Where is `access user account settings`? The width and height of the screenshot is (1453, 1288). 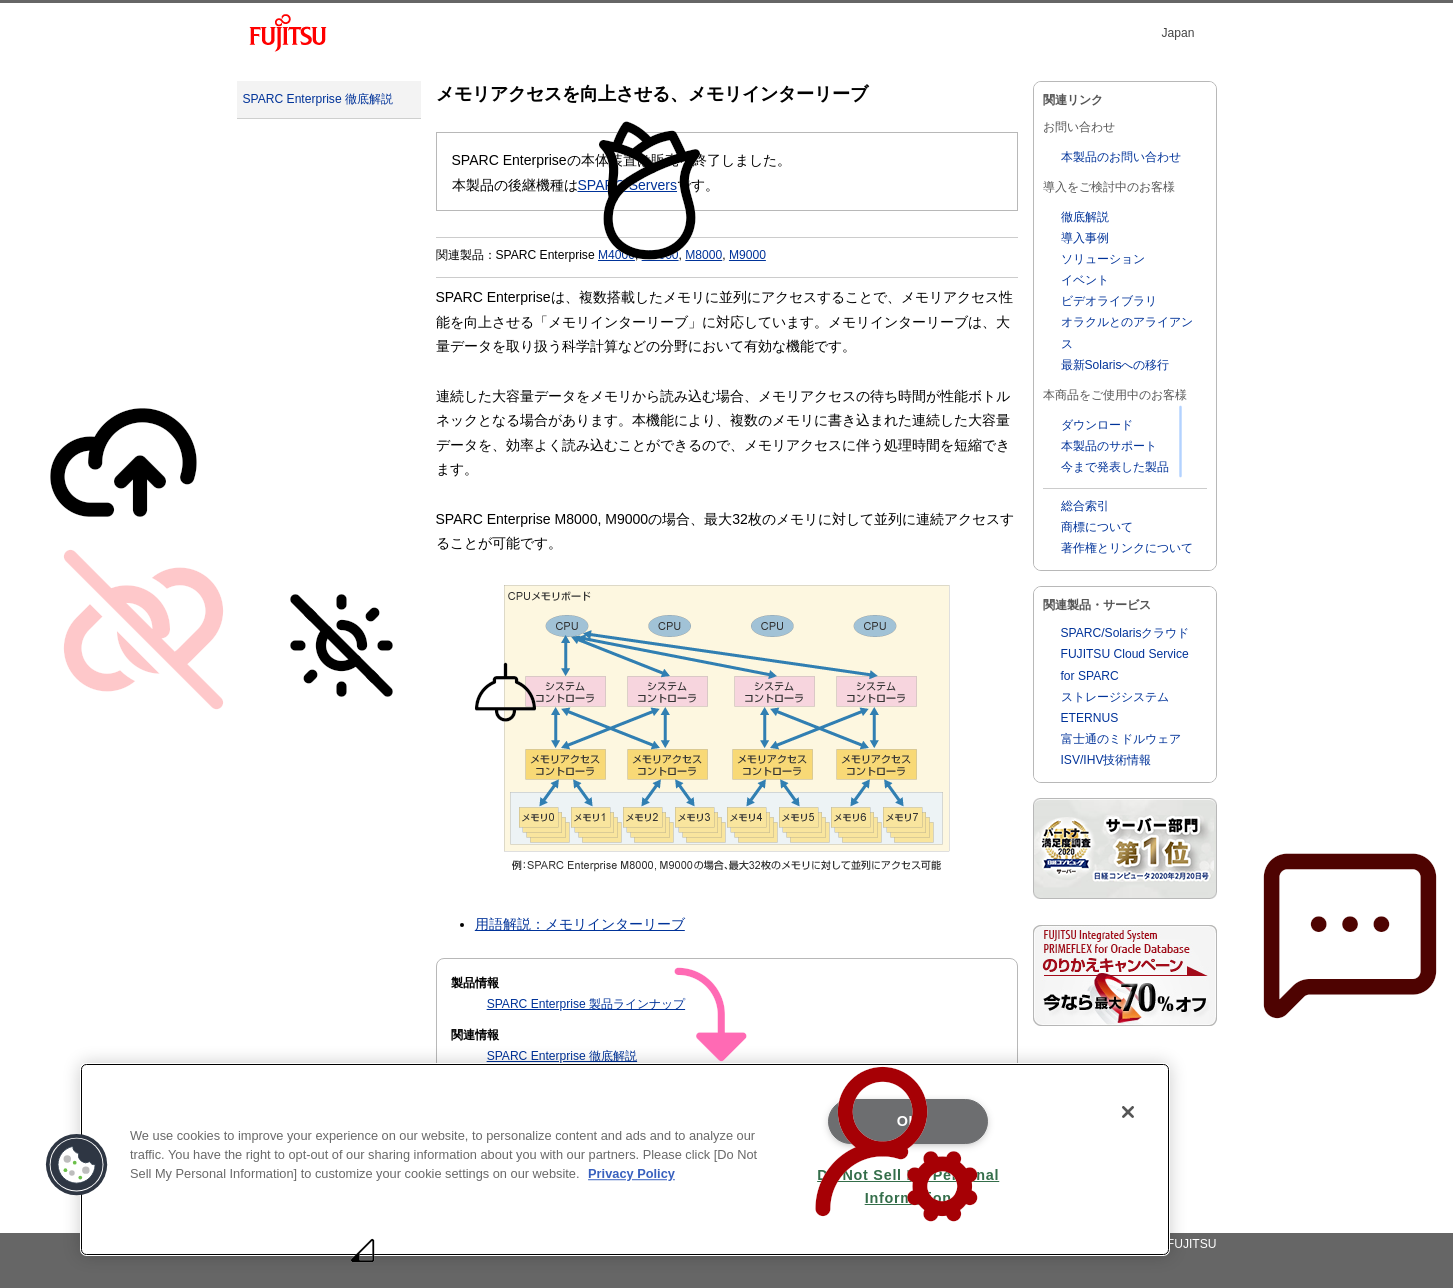
access user account settings is located at coordinates (897, 1141).